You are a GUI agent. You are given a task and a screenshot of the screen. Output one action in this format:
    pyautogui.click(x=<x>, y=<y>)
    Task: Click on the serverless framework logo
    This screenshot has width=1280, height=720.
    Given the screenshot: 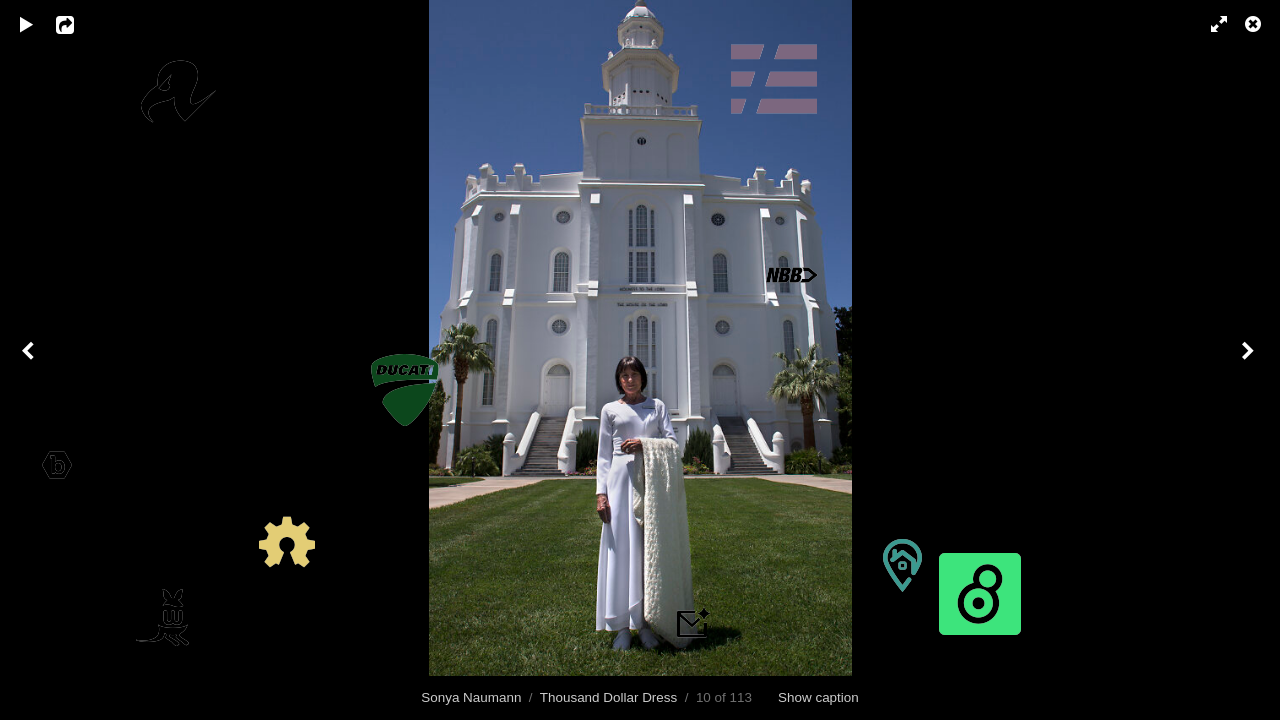 What is the action you would take?
    pyautogui.click(x=774, y=79)
    